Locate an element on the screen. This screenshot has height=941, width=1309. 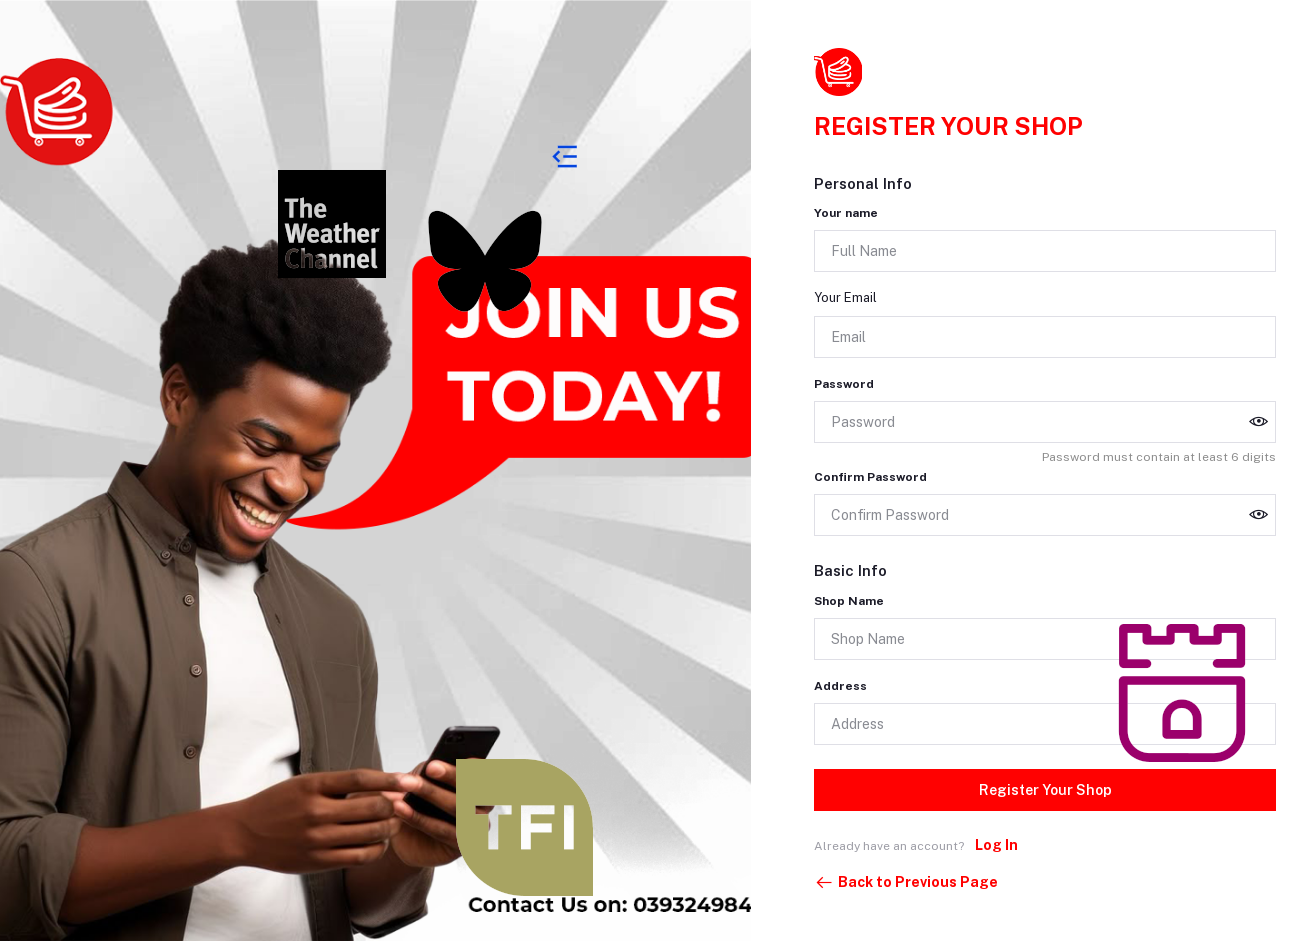
open the weather channel app is located at coordinates (332, 224).